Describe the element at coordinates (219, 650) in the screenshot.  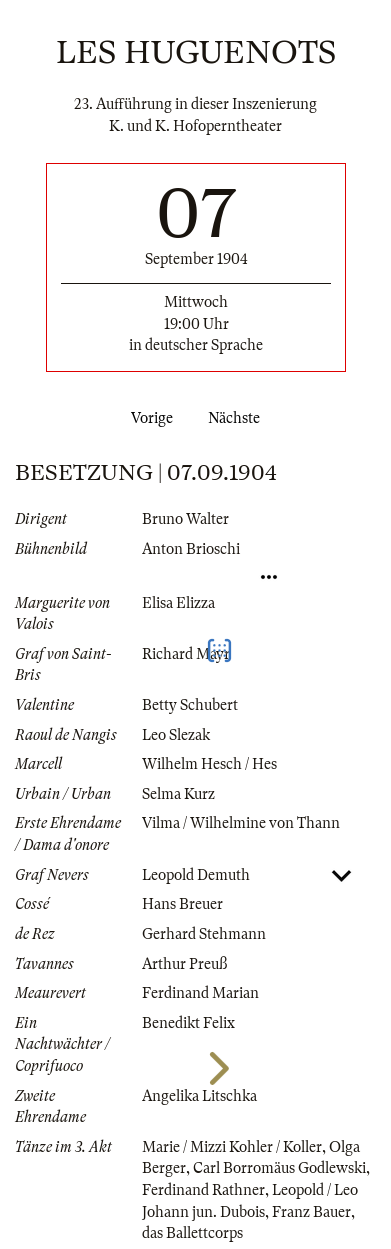
I see `view data in matrix or grid format` at that location.